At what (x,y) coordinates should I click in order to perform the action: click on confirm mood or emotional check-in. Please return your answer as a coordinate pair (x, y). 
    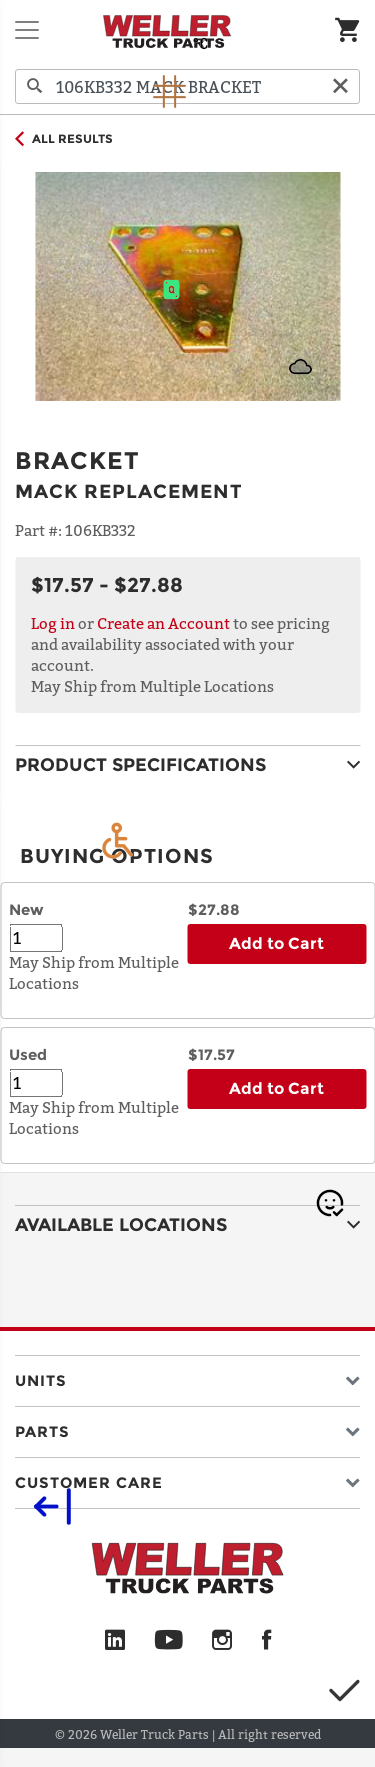
    Looking at the image, I should click on (330, 1203).